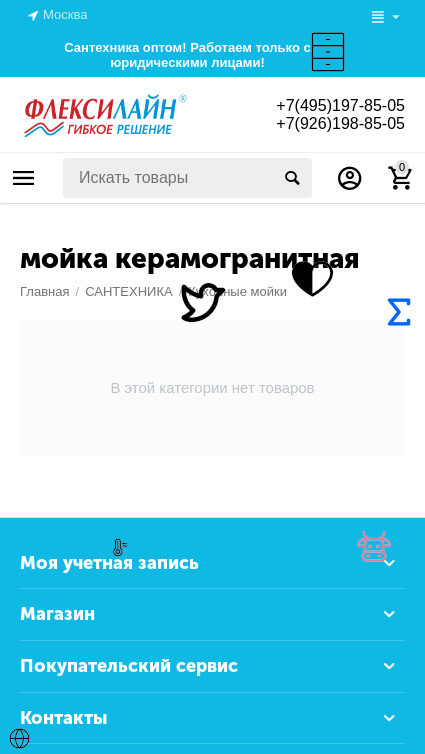 This screenshot has width=425, height=754. What do you see at coordinates (19, 738) in the screenshot?
I see `switch to global or worldwide view` at bounding box center [19, 738].